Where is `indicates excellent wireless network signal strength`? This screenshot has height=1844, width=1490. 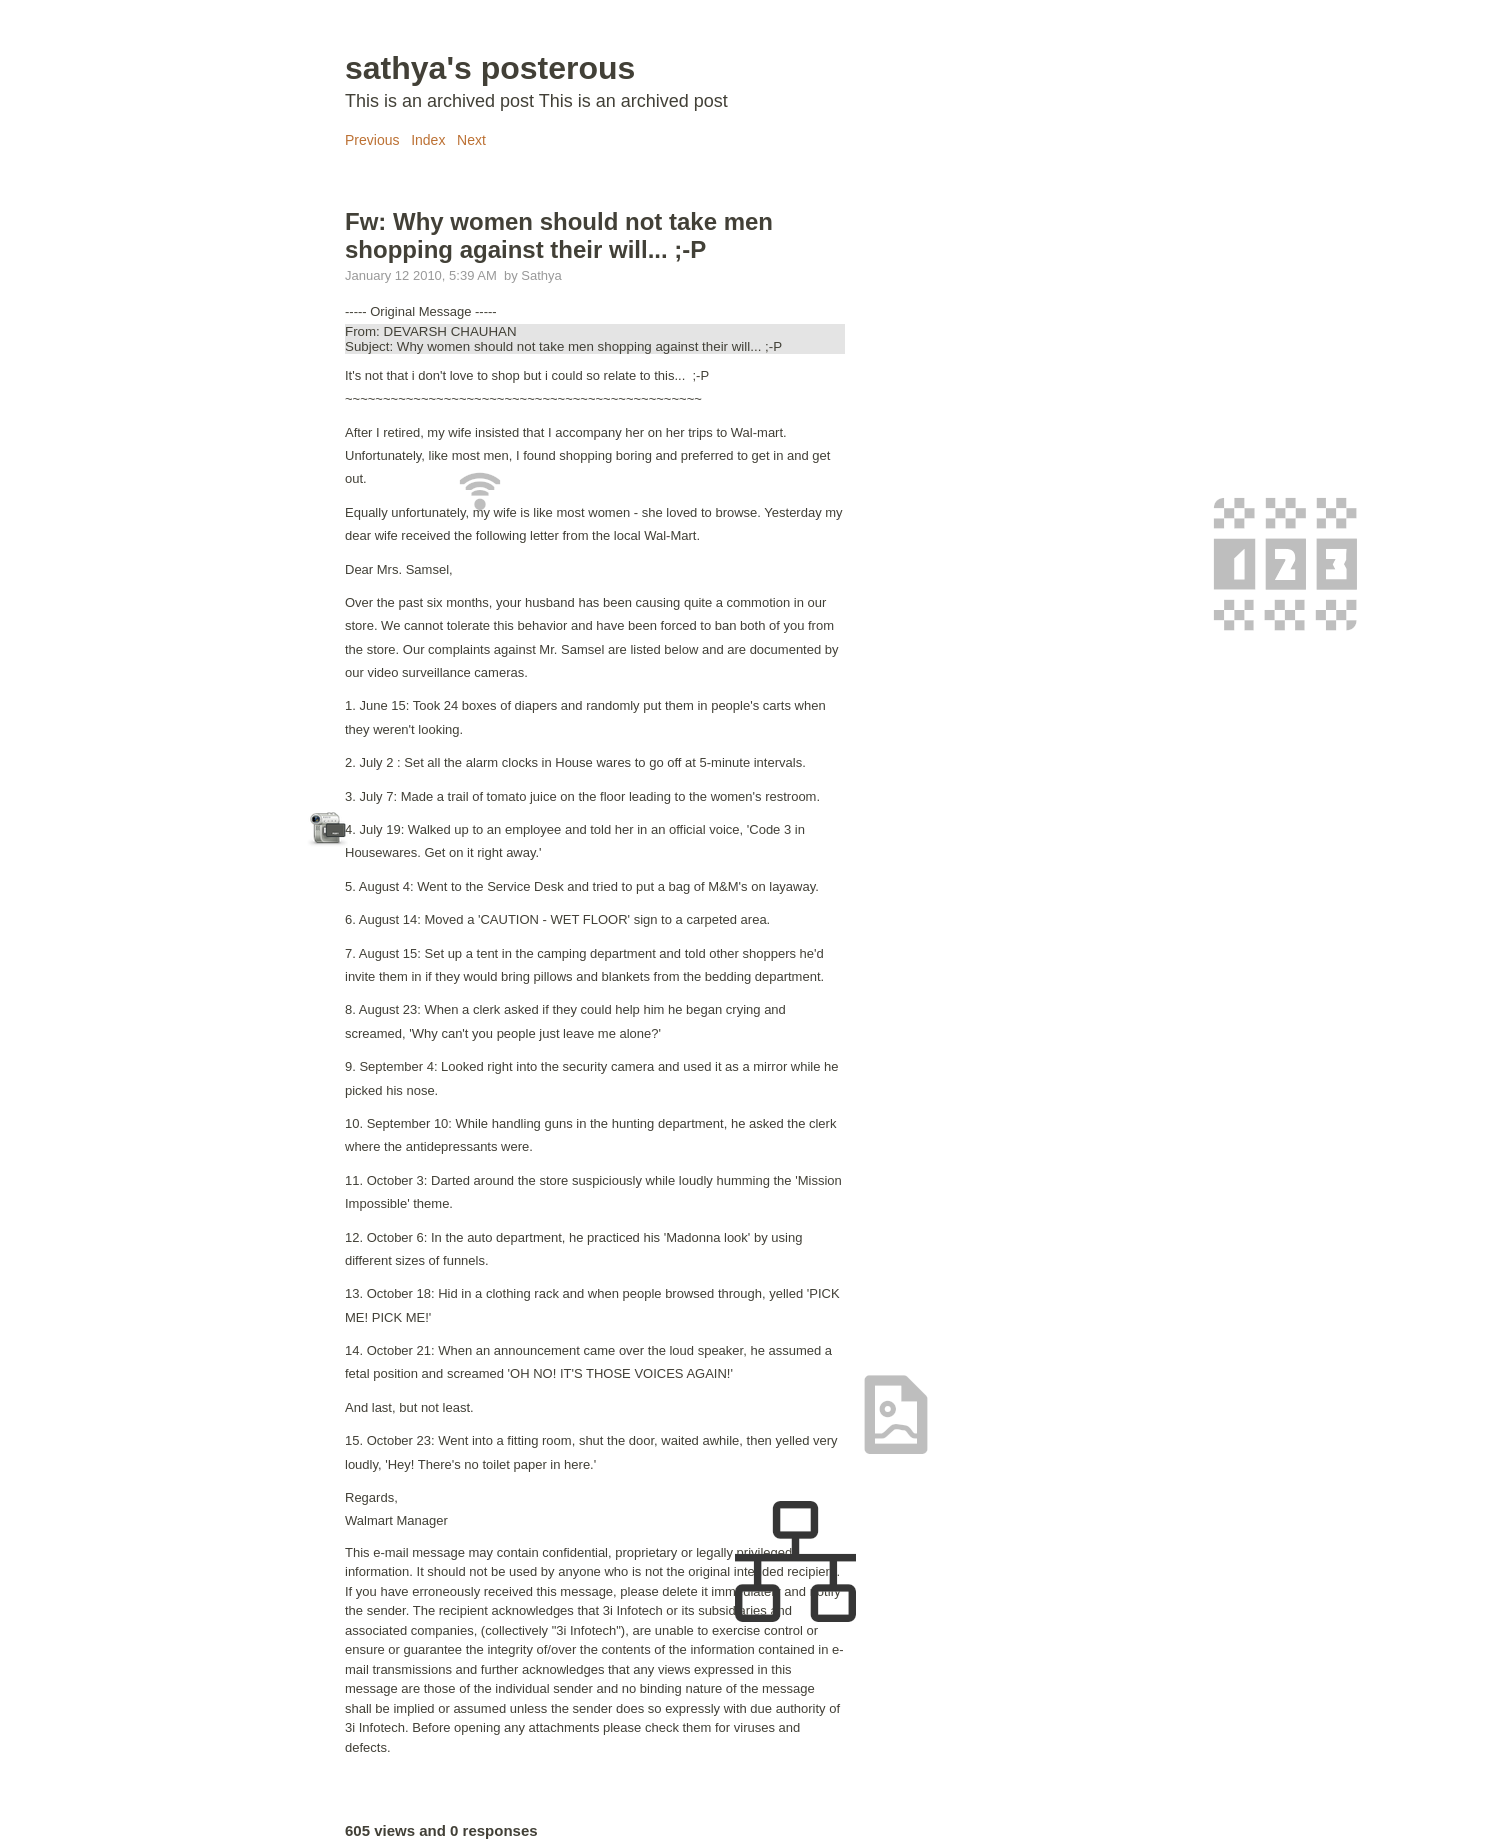
indicates excellent wireless network signal strength is located at coordinates (480, 490).